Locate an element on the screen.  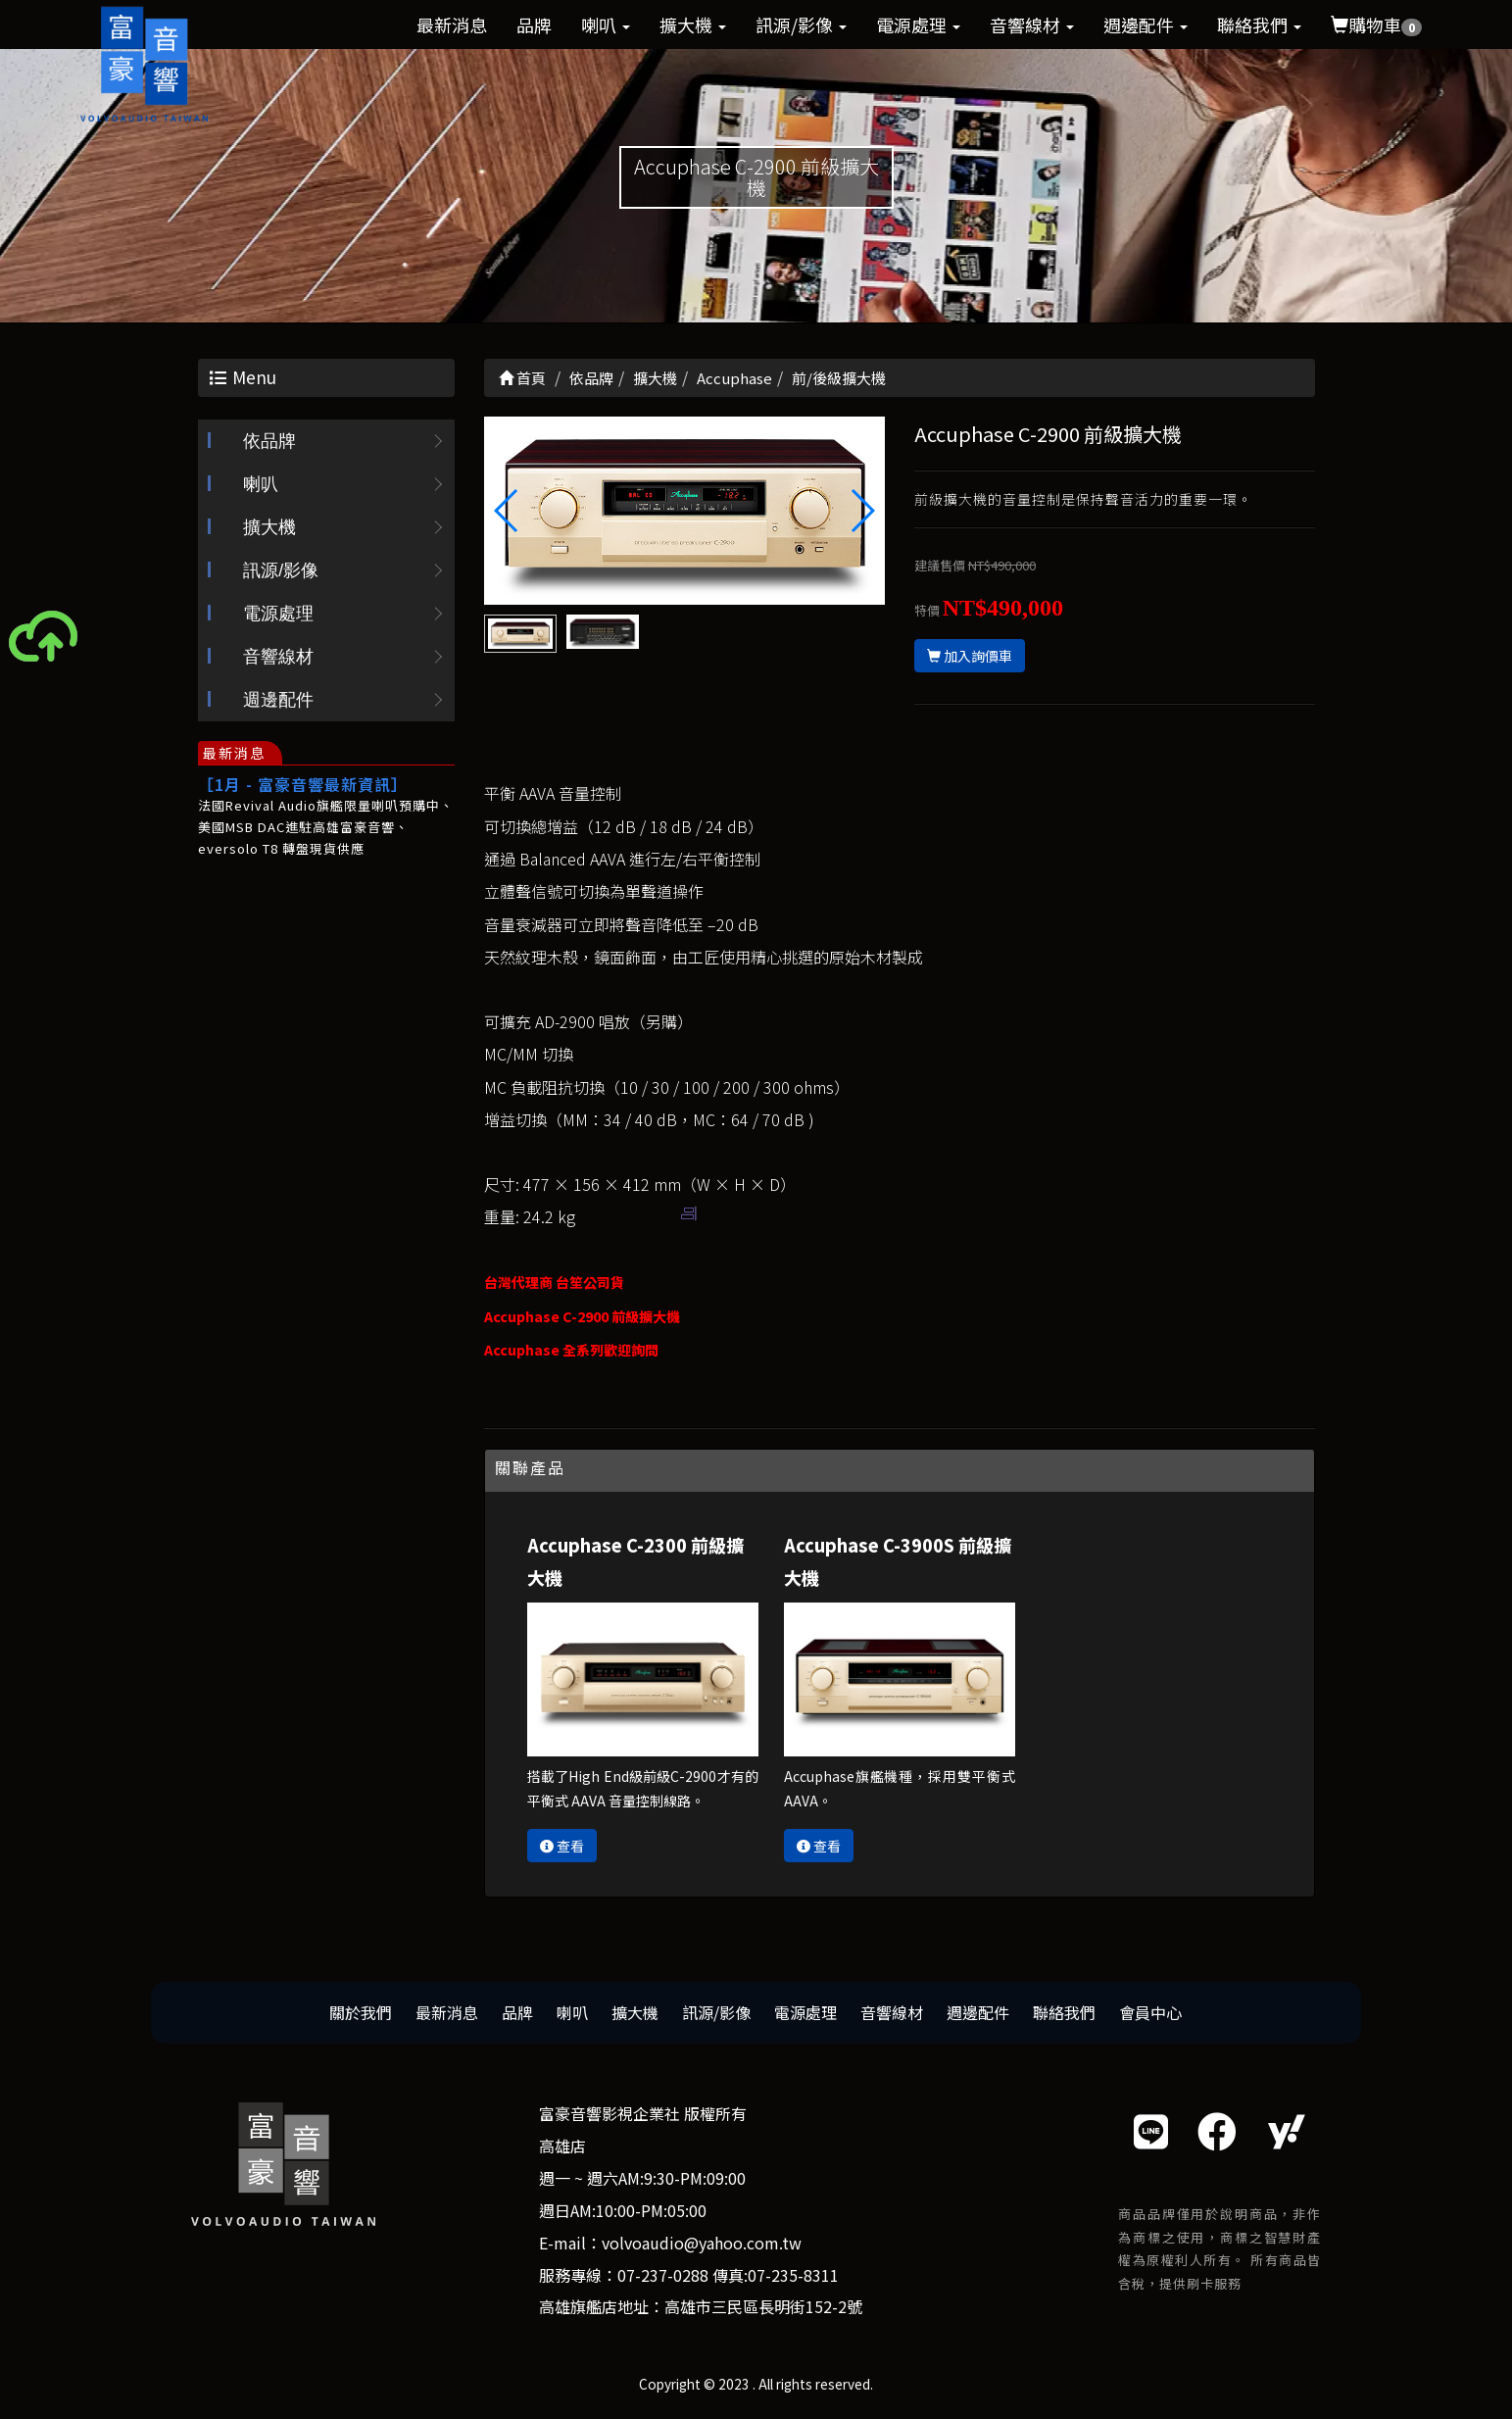
align text to the right is located at coordinates (689, 1213).